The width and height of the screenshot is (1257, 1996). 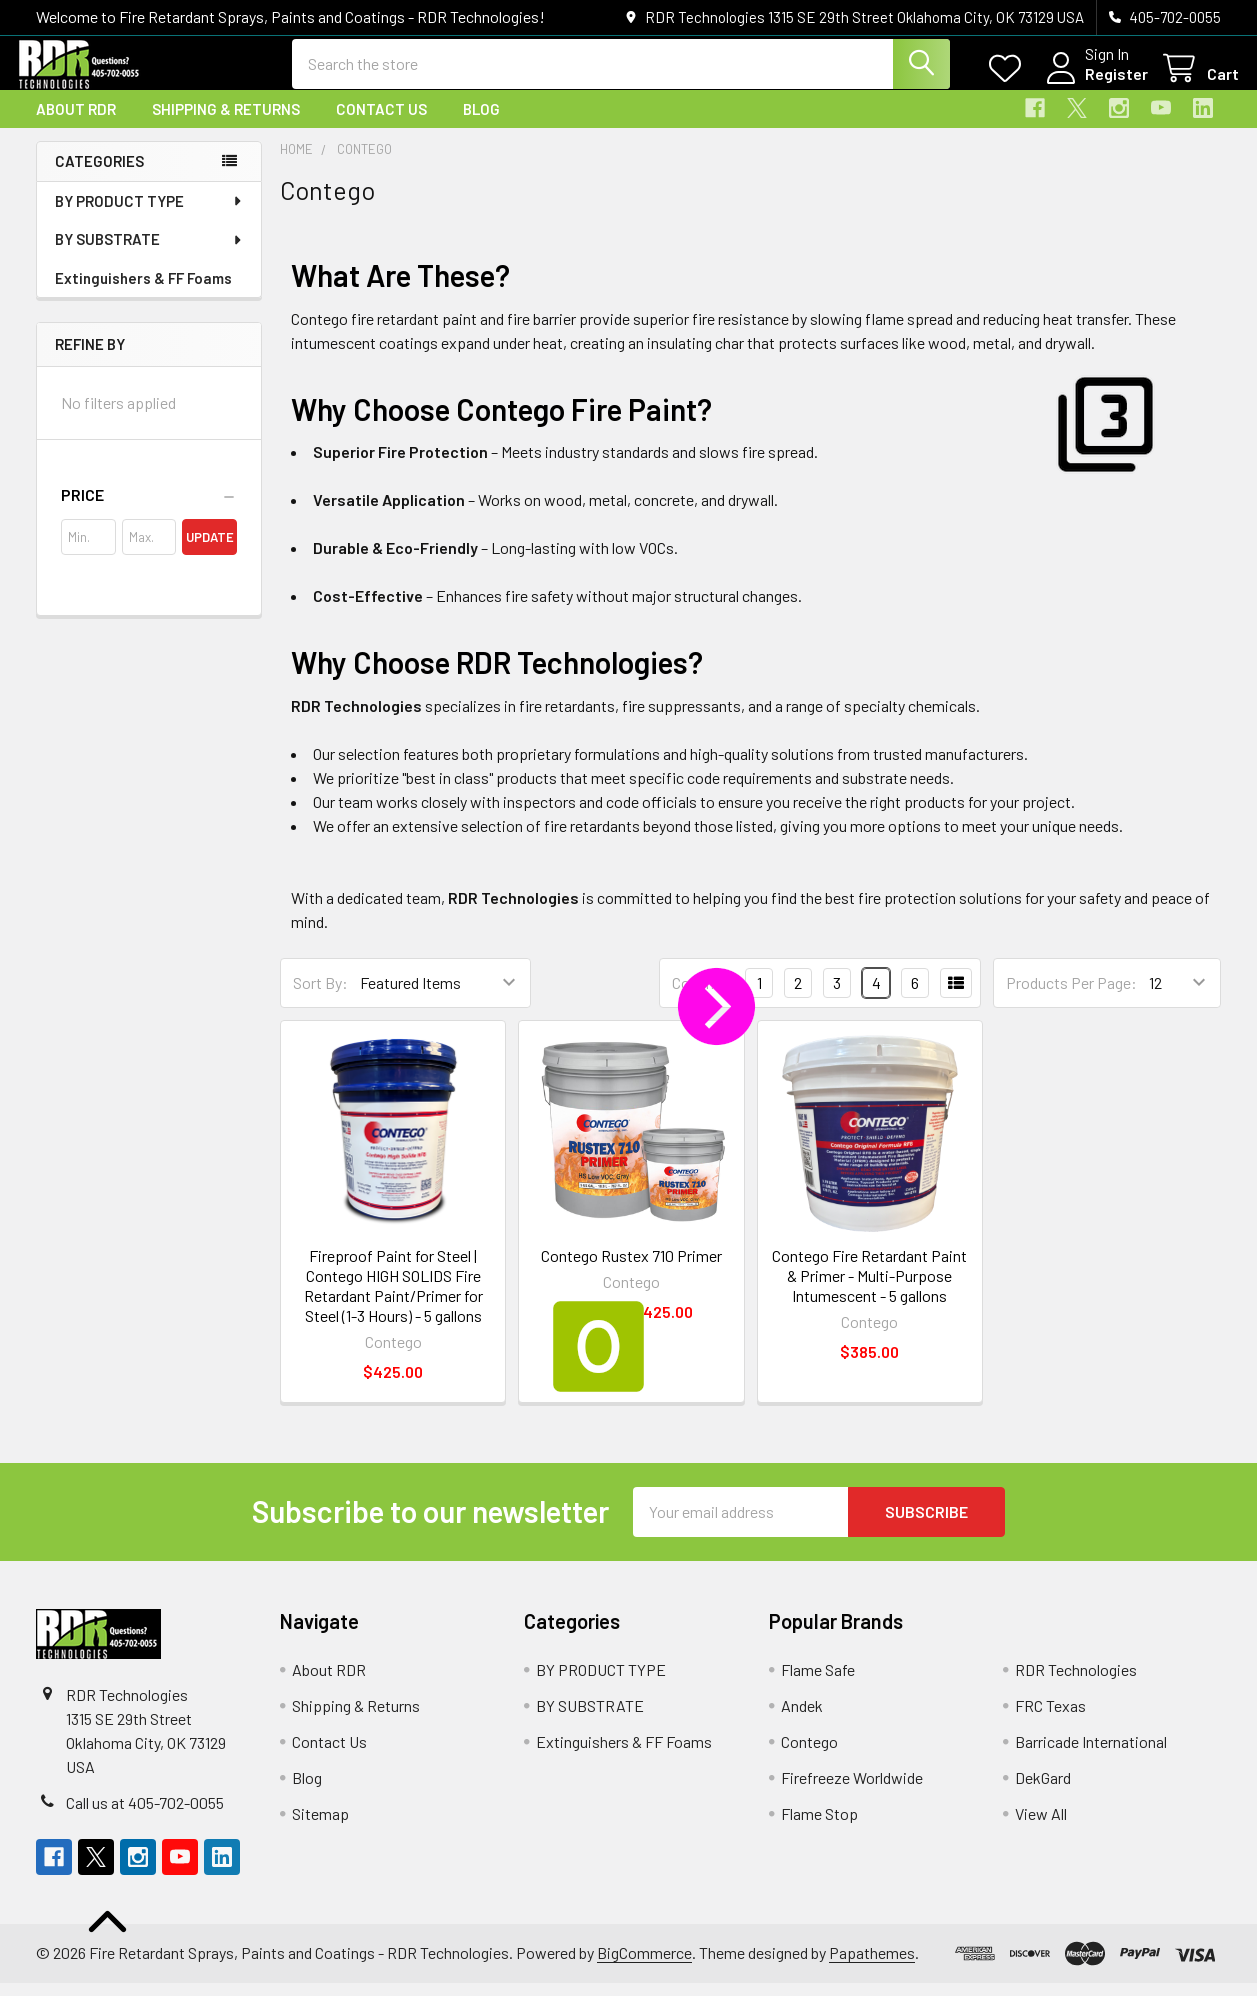 What do you see at coordinates (598, 1346) in the screenshot?
I see `indicates zero or no items` at bounding box center [598, 1346].